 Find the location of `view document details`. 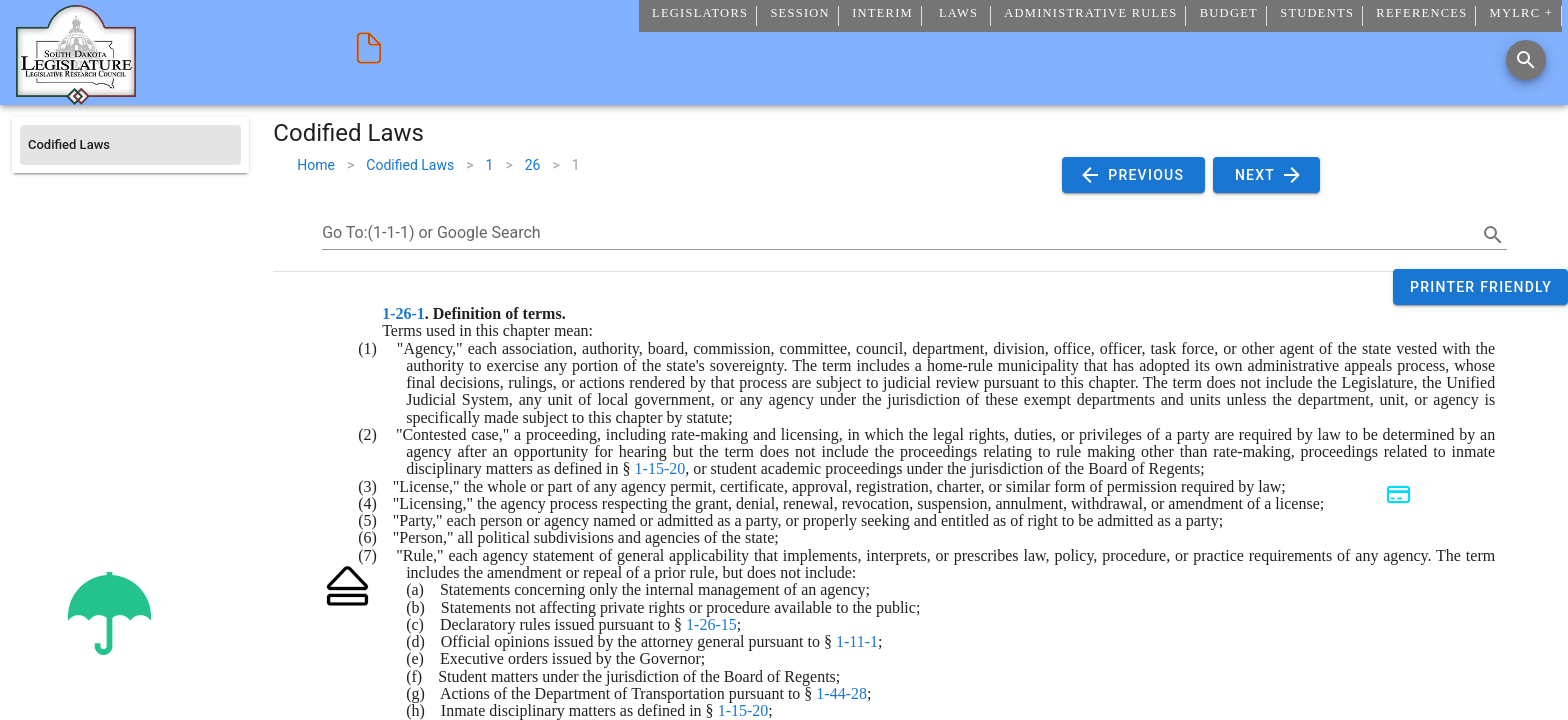

view document details is located at coordinates (369, 48).